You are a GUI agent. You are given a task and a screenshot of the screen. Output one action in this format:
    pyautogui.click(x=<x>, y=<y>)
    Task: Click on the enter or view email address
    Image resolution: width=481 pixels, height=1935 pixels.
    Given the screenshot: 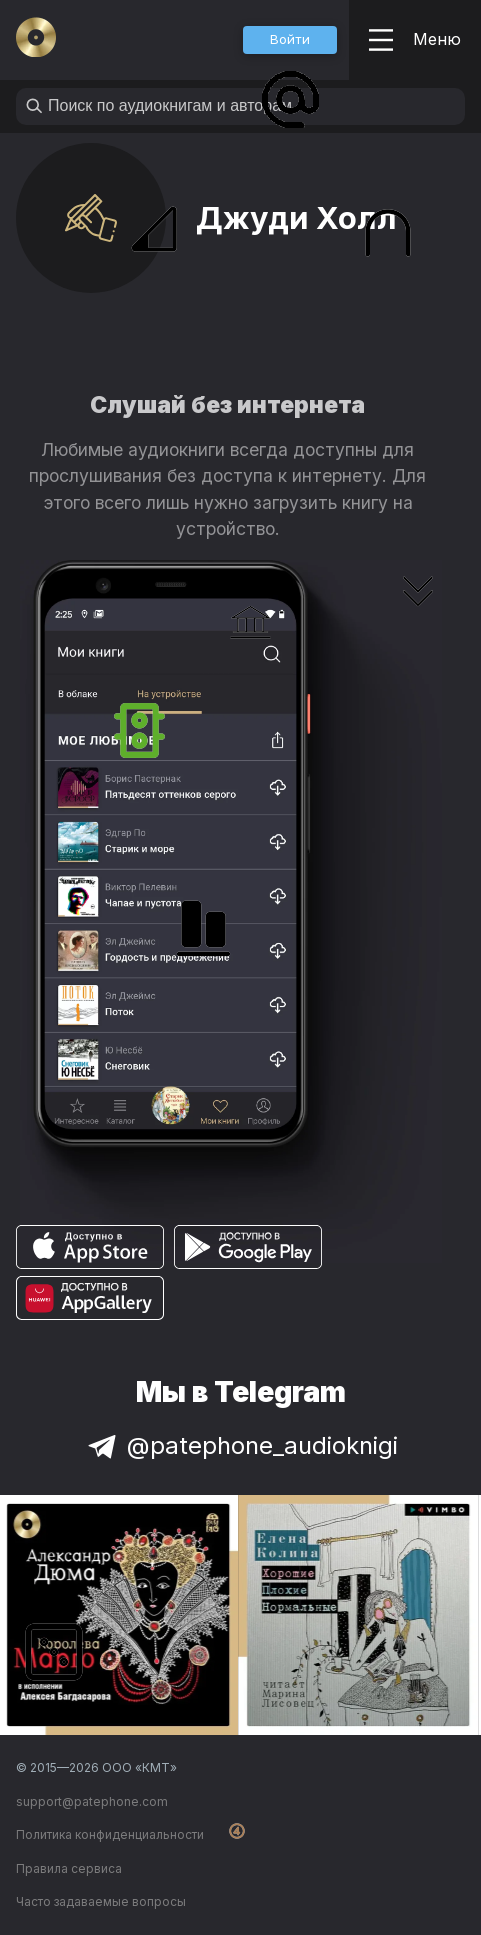 What is the action you would take?
    pyautogui.click(x=290, y=99)
    